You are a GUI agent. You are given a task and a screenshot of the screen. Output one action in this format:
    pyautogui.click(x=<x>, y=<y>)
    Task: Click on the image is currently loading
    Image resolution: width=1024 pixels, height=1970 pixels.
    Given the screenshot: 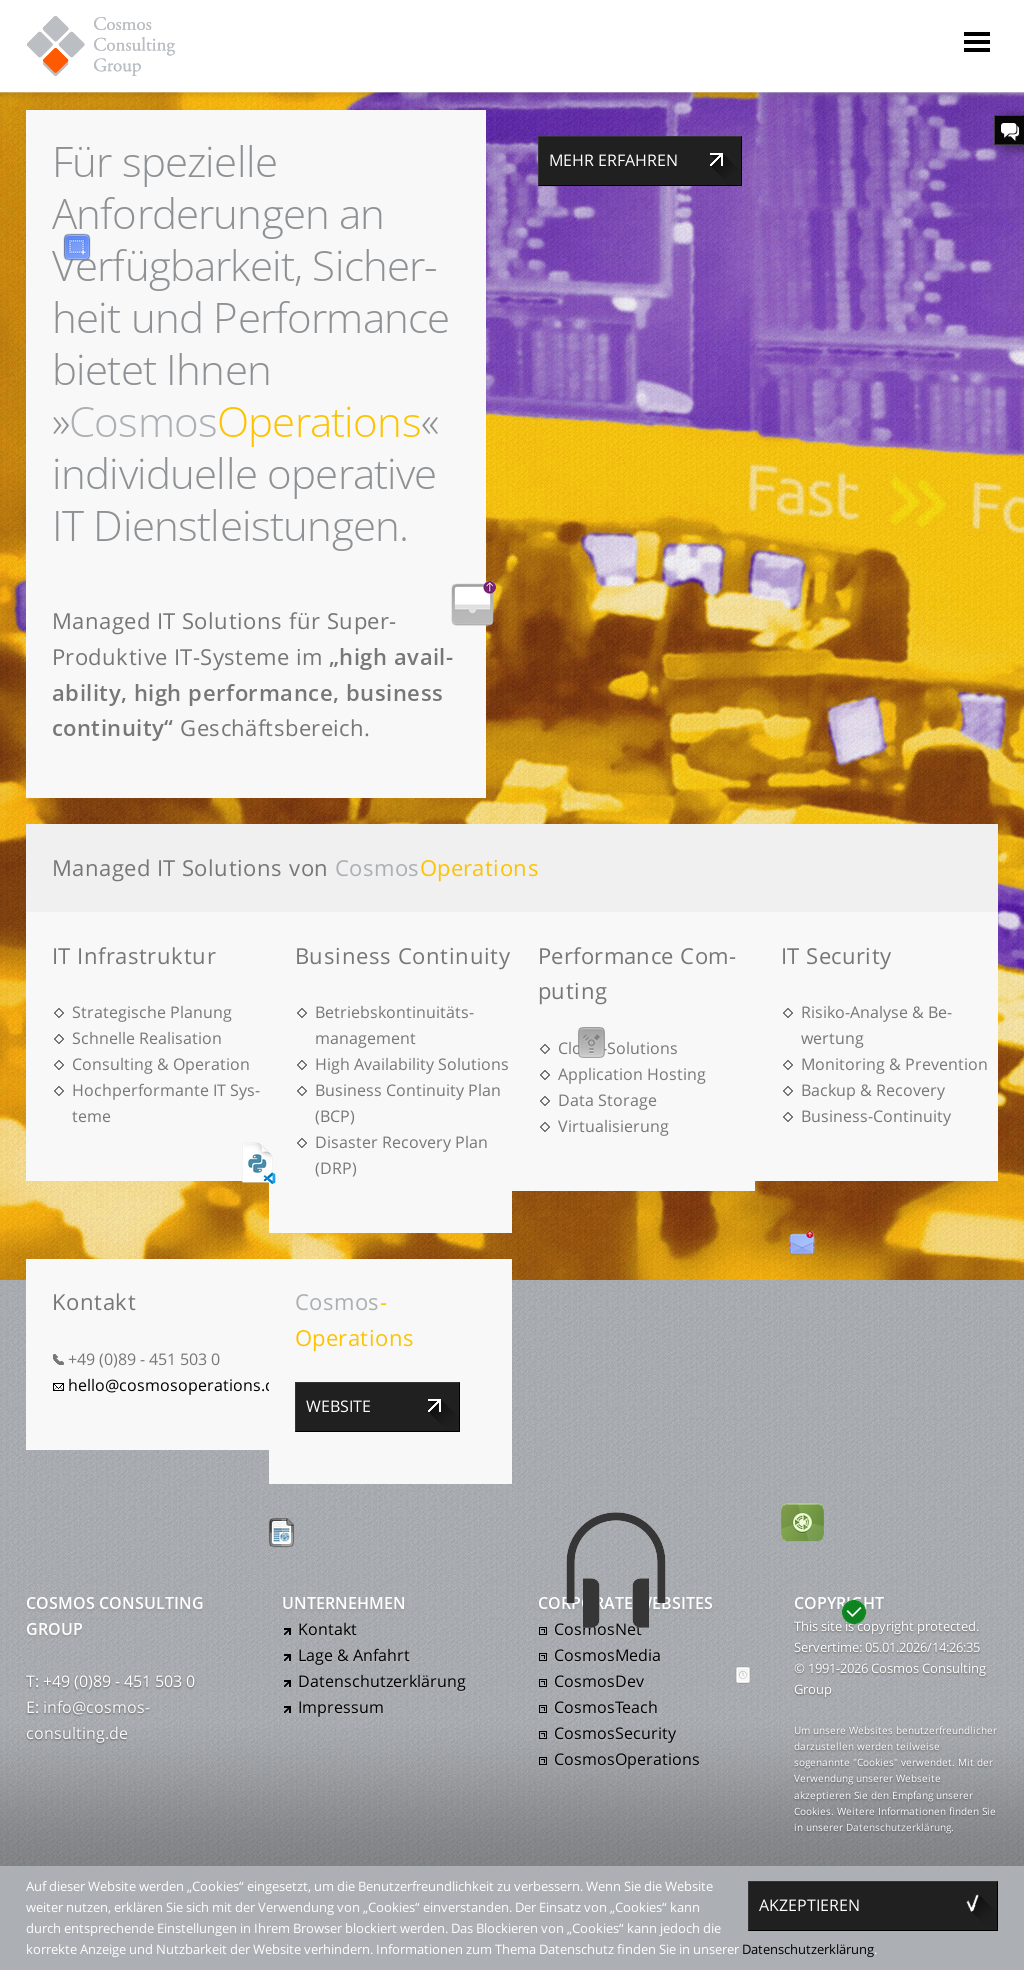 What is the action you would take?
    pyautogui.click(x=743, y=1675)
    